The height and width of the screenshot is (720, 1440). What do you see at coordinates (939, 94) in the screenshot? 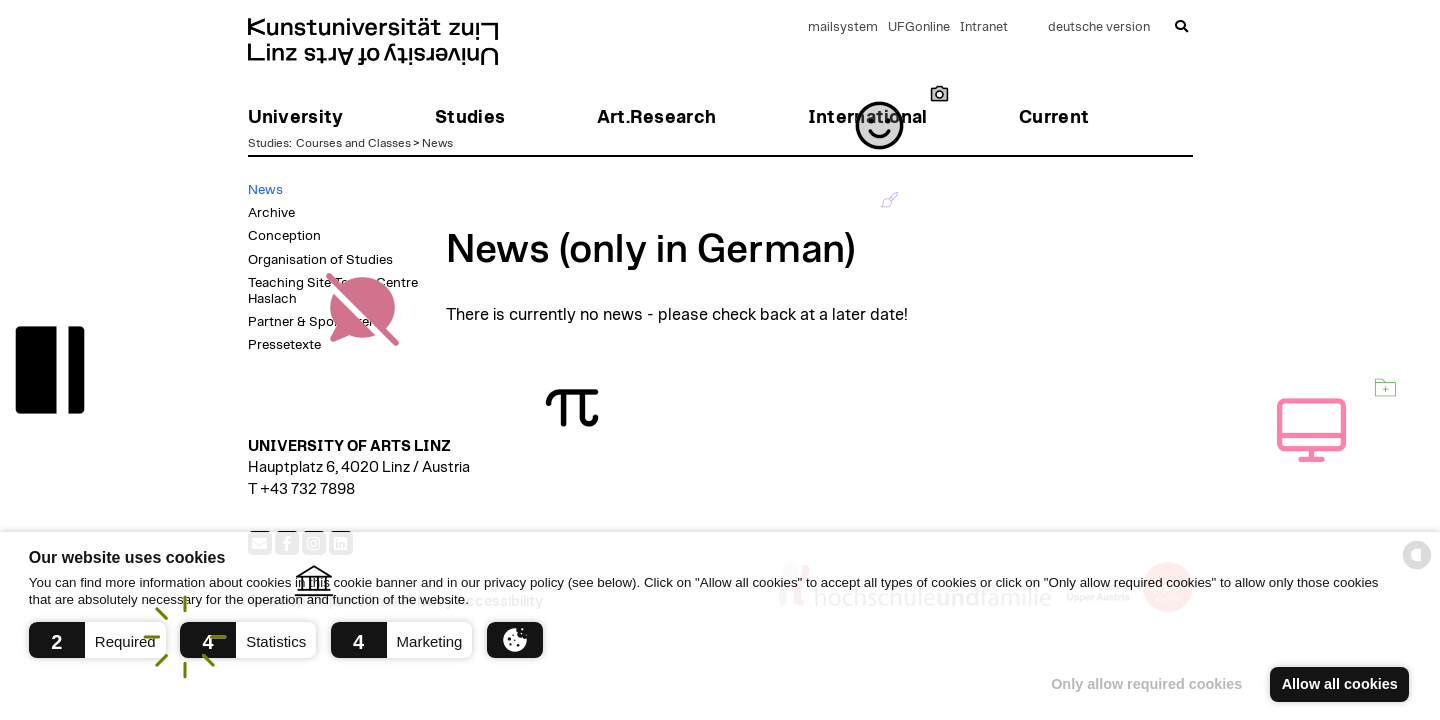
I see `take a photo` at bounding box center [939, 94].